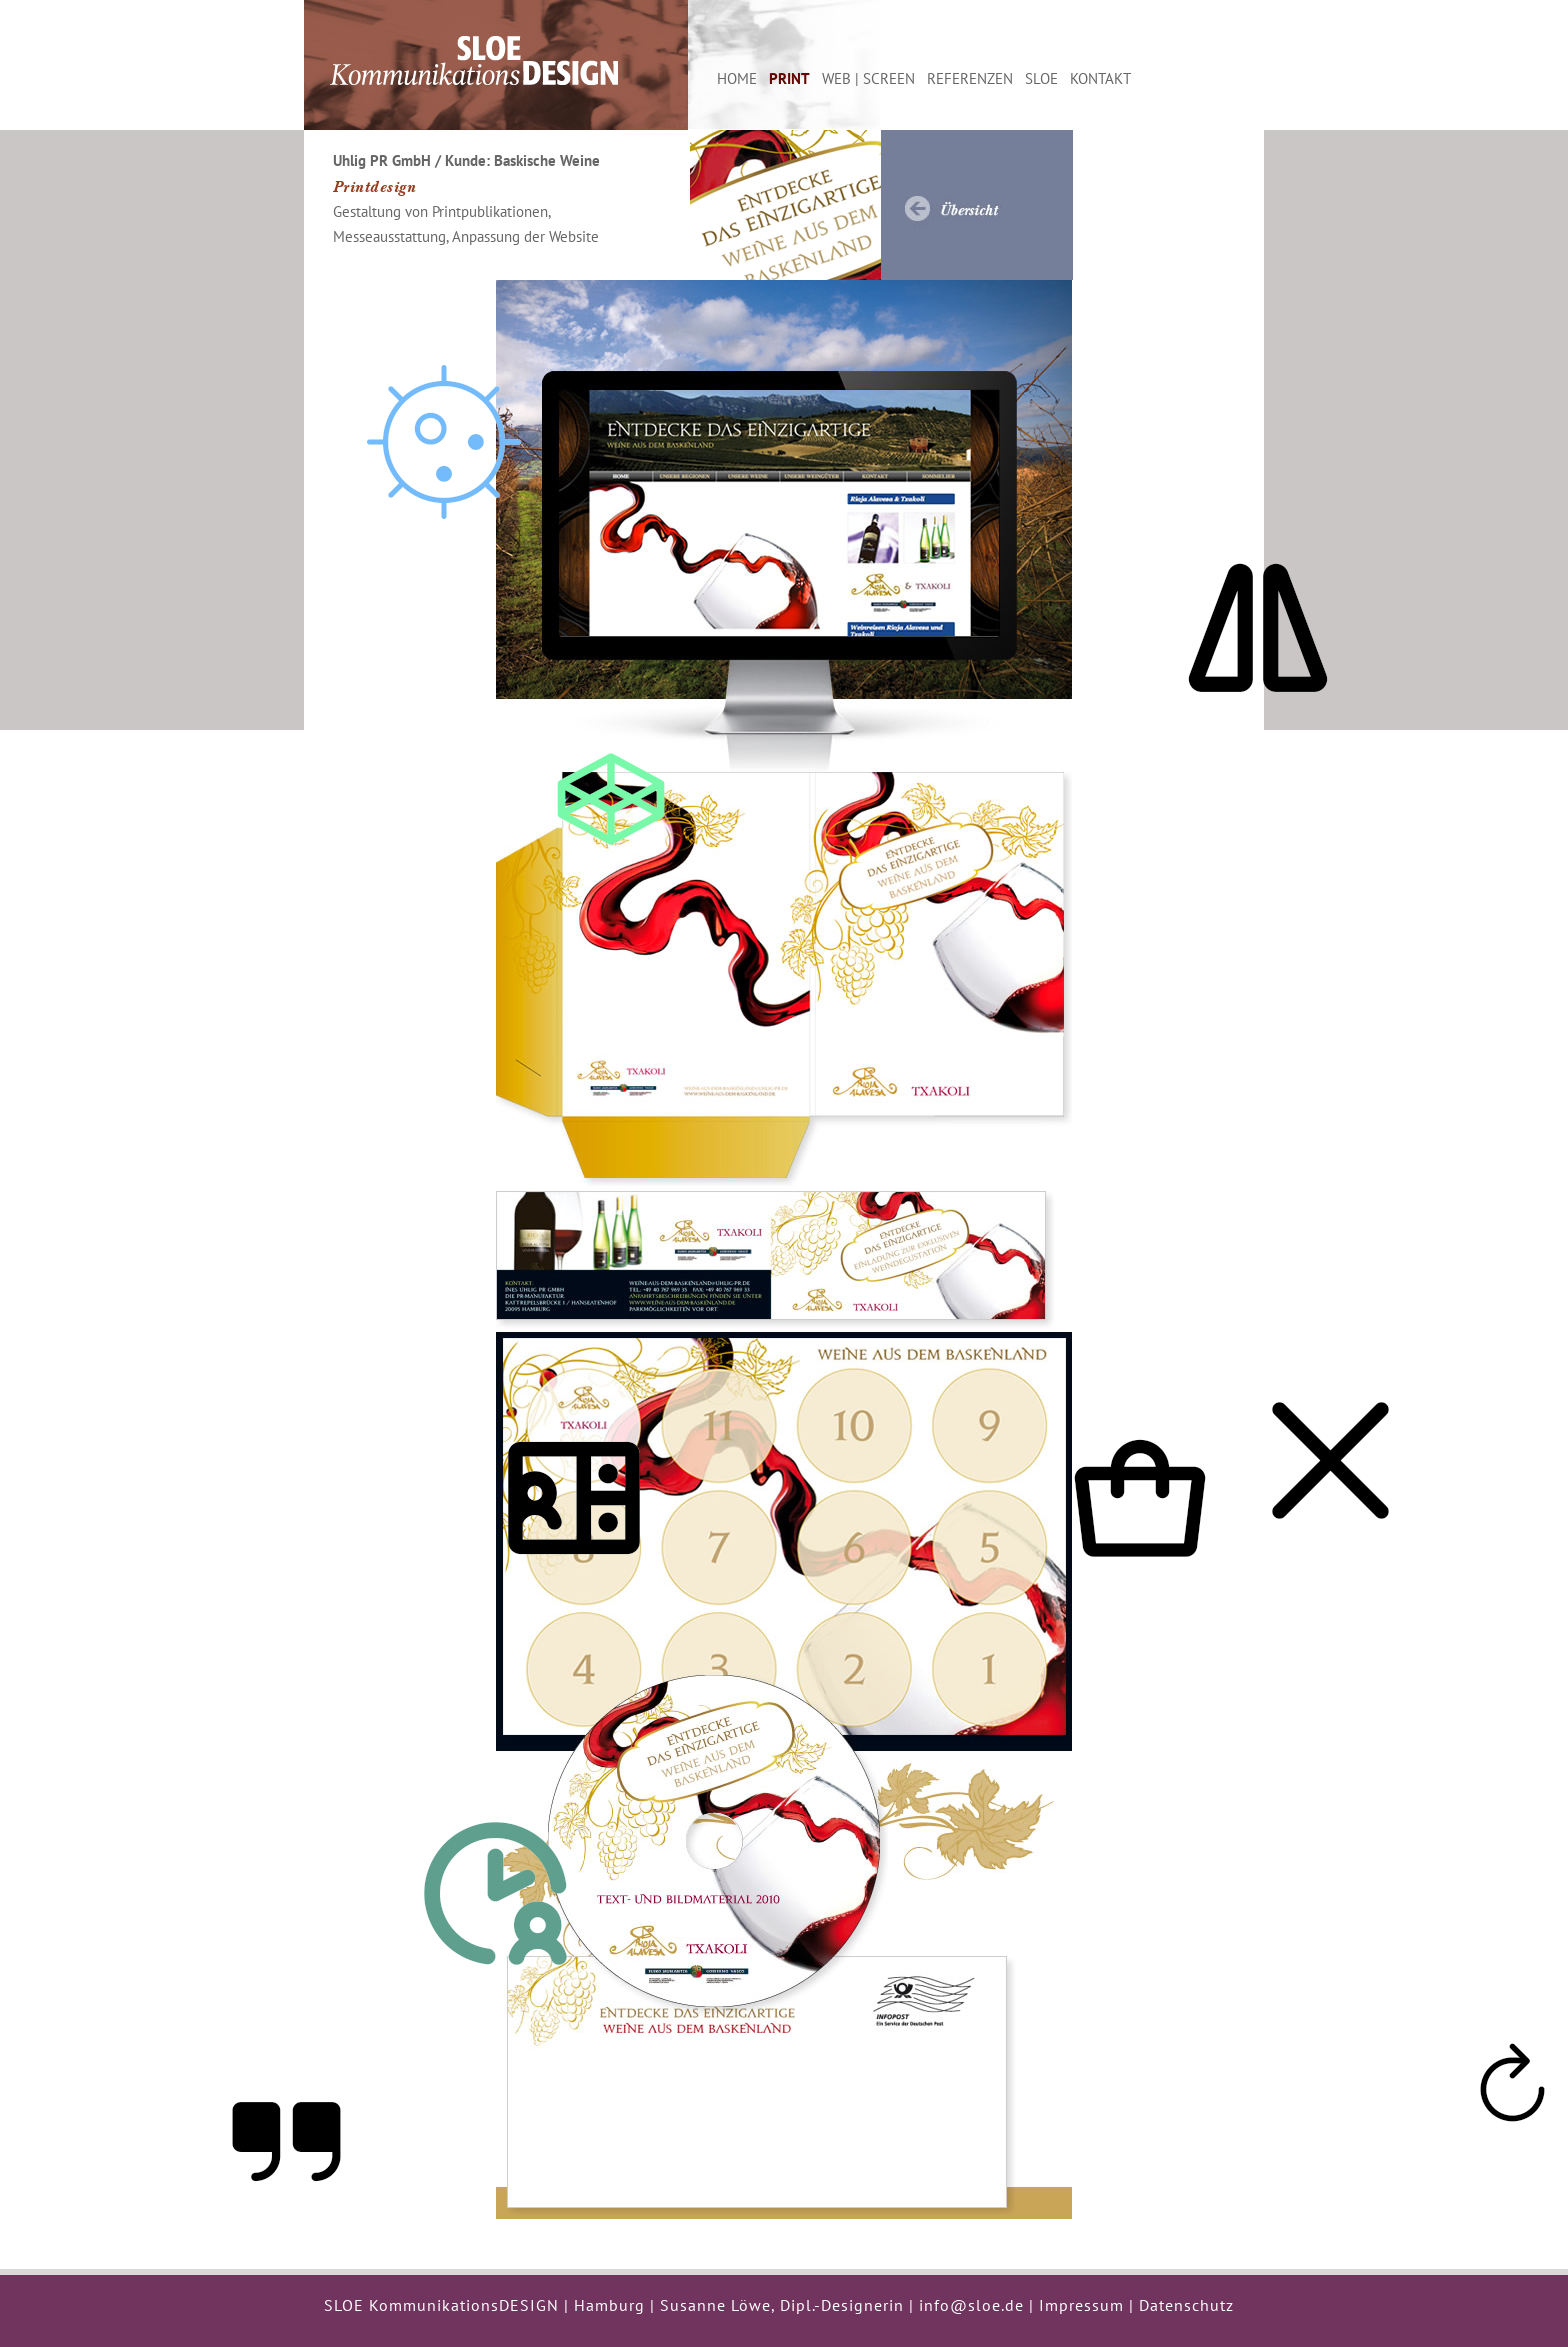  What do you see at coordinates (495, 1893) in the screenshot?
I see `view user's time or activity history` at bounding box center [495, 1893].